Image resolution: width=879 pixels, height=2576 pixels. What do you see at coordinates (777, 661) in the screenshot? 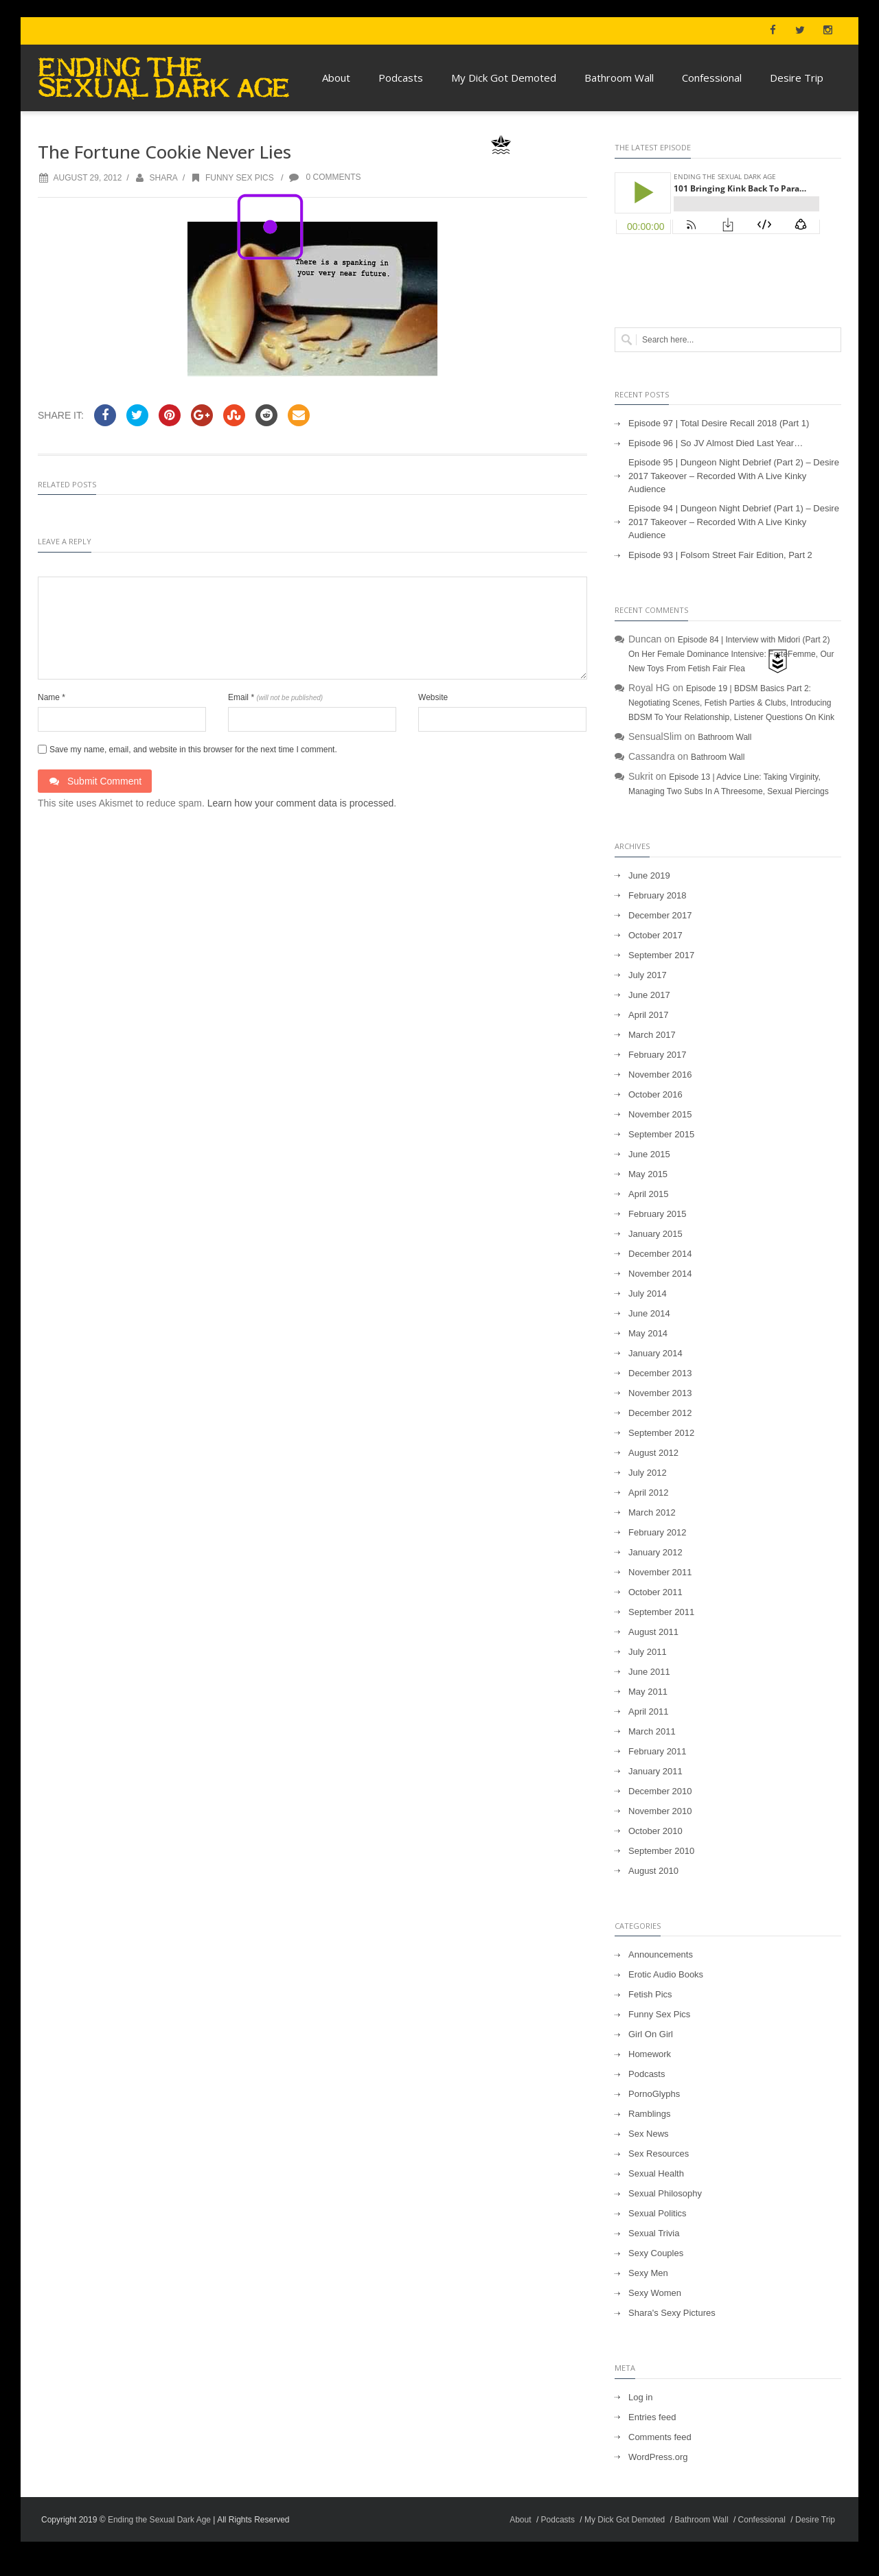
I see `indicates rank 3 or sergeant-level status` at bounding box center [777, 661].